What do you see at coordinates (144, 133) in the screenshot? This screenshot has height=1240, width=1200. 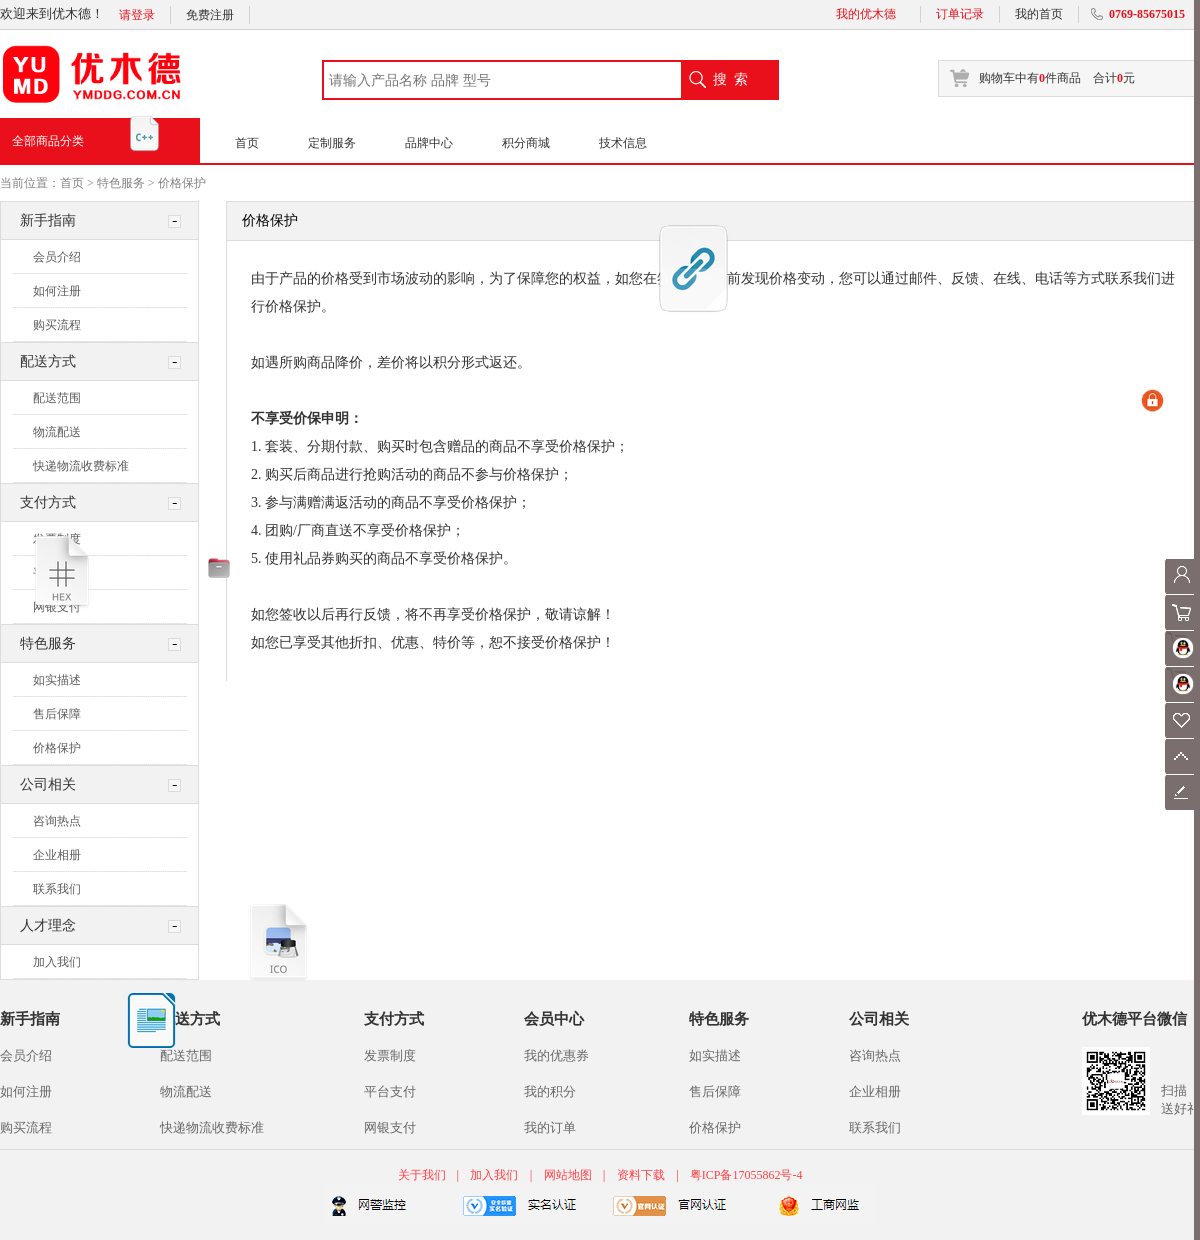 I see `a c++ source code file` at bounding box center [144, 133].